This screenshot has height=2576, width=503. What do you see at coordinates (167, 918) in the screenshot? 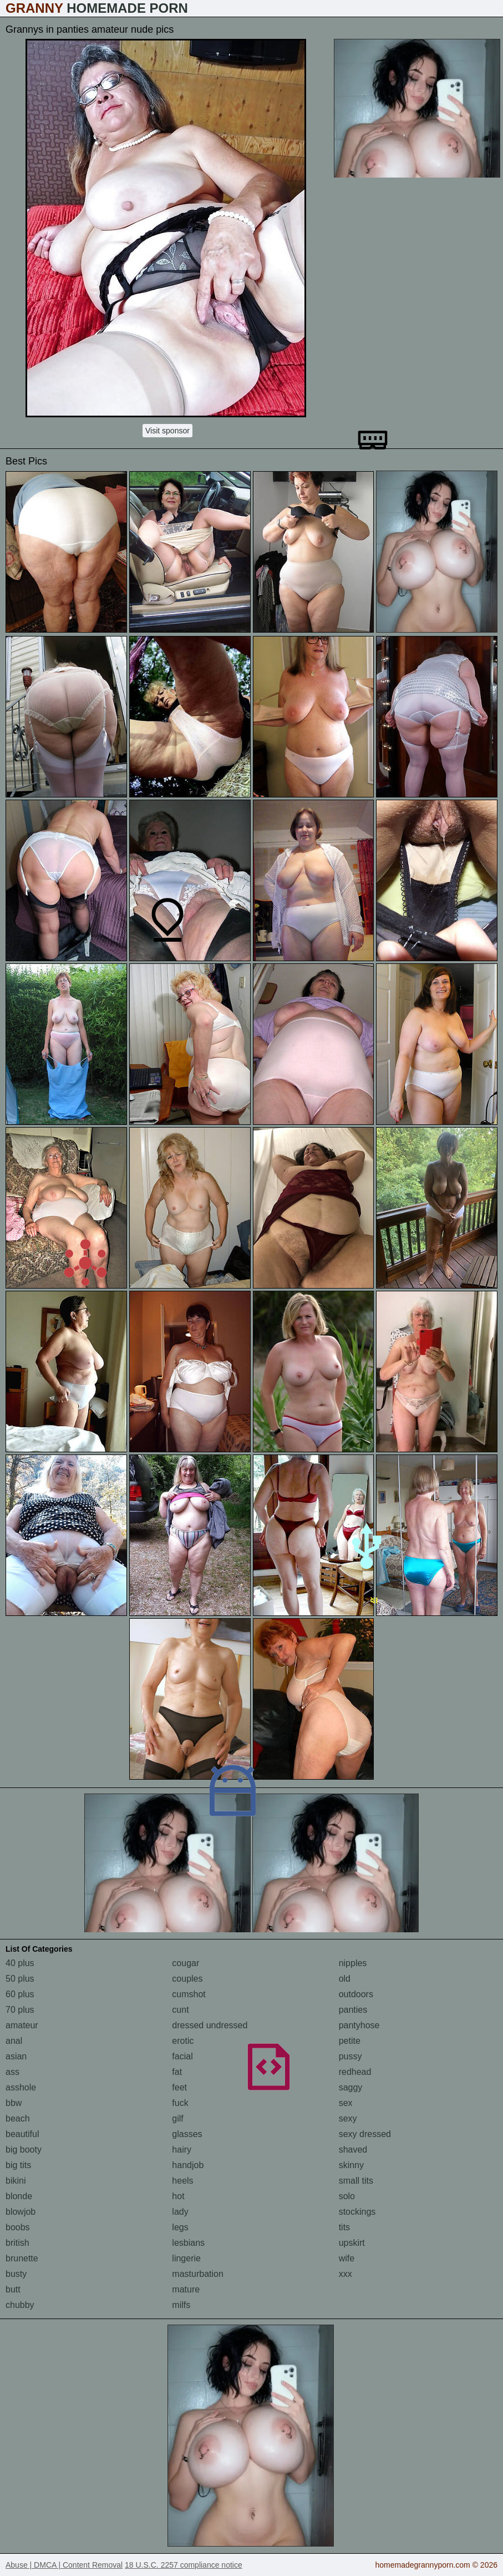
I see `mark a location on the map` at bounding box center [167, 918].